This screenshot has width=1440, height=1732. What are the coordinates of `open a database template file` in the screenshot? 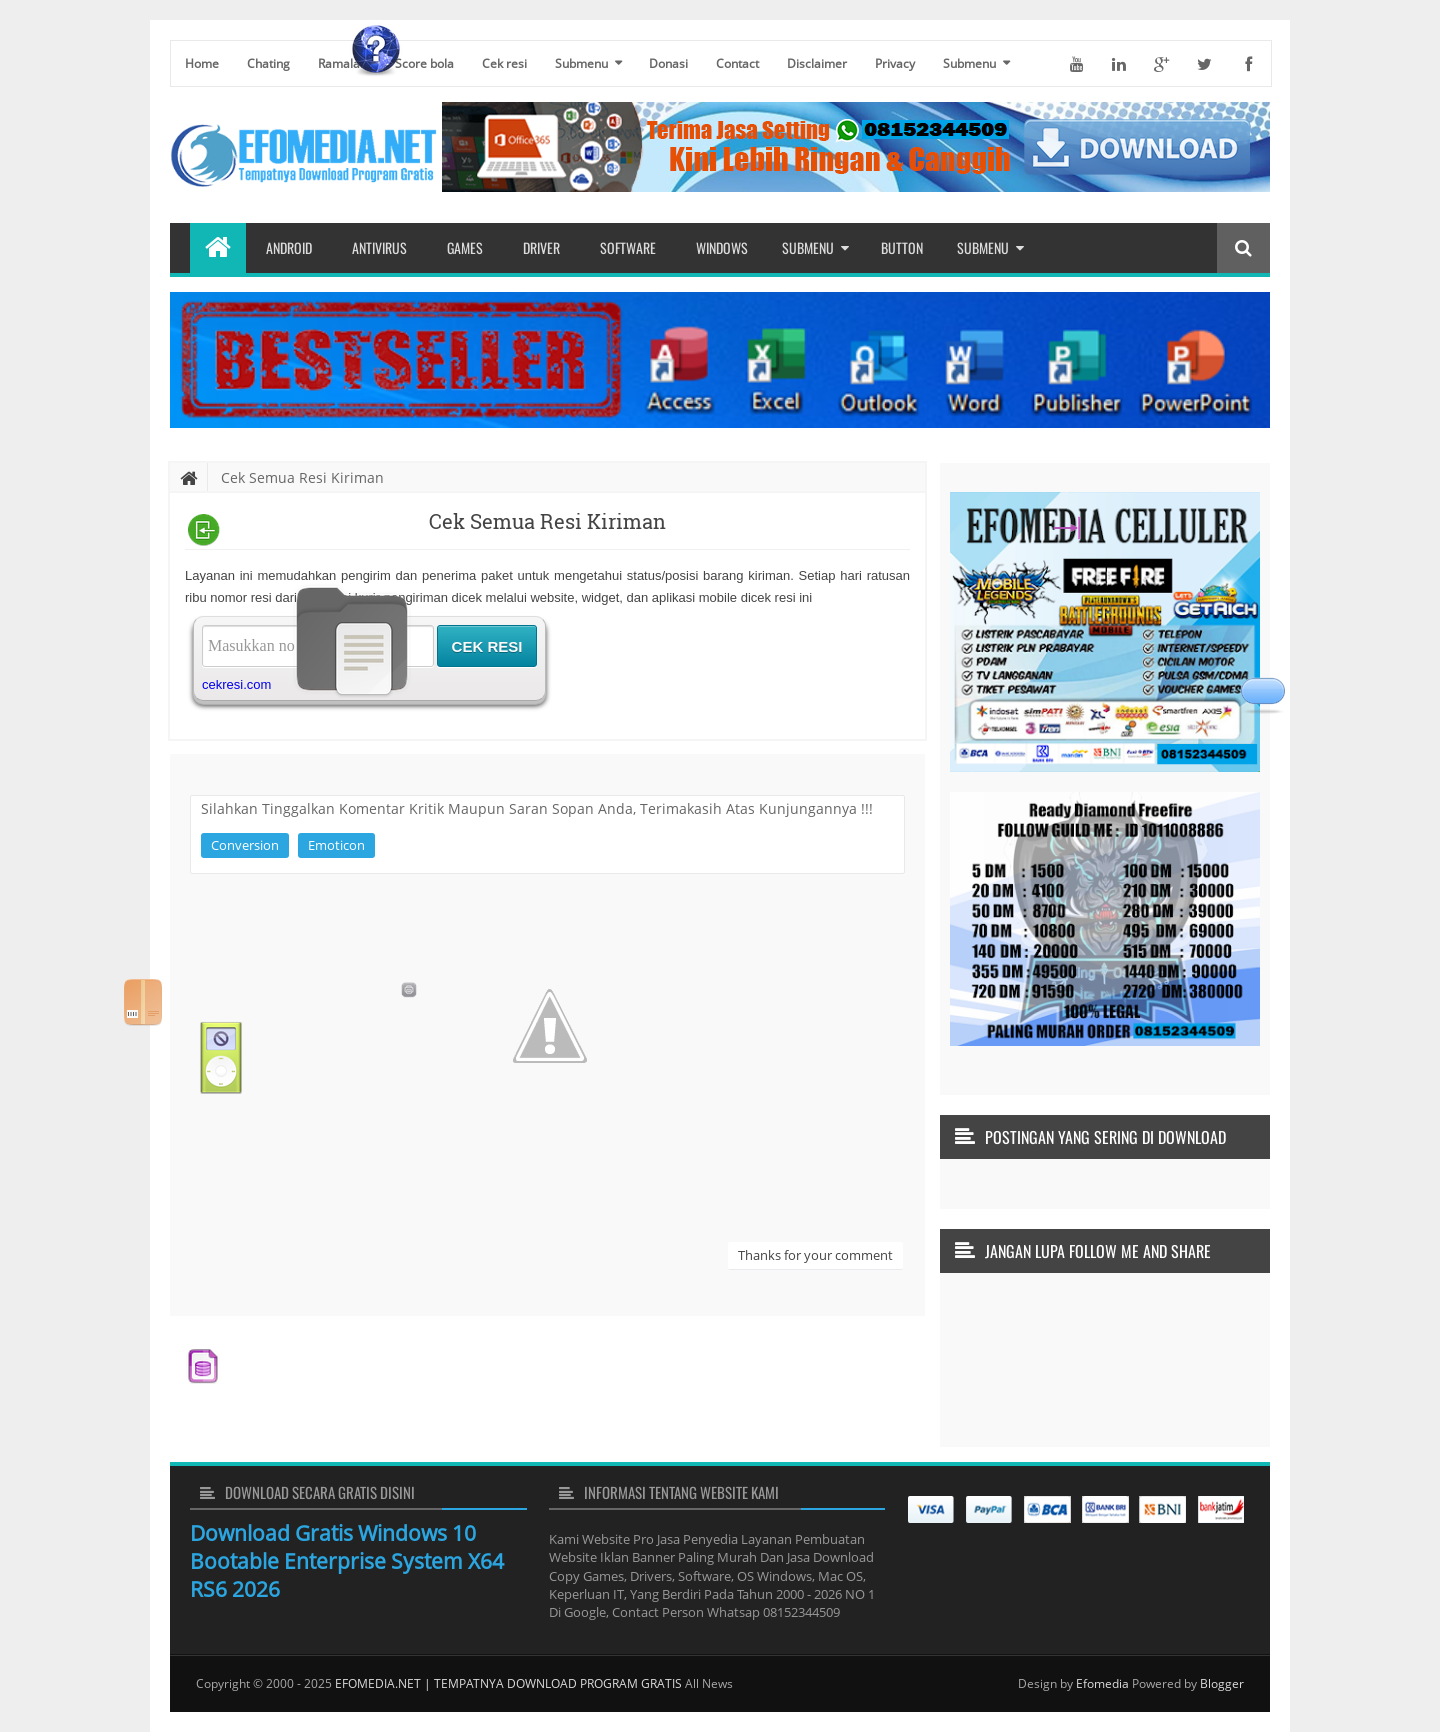 It's located at (203, 1366).